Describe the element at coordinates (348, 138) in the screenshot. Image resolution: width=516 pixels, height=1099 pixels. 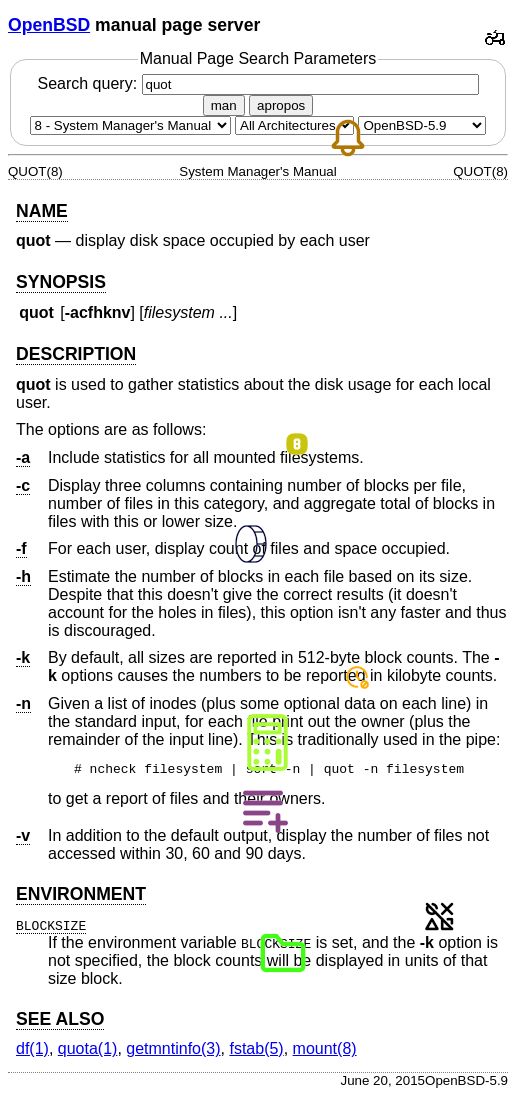
I see `view notifications` at that location.